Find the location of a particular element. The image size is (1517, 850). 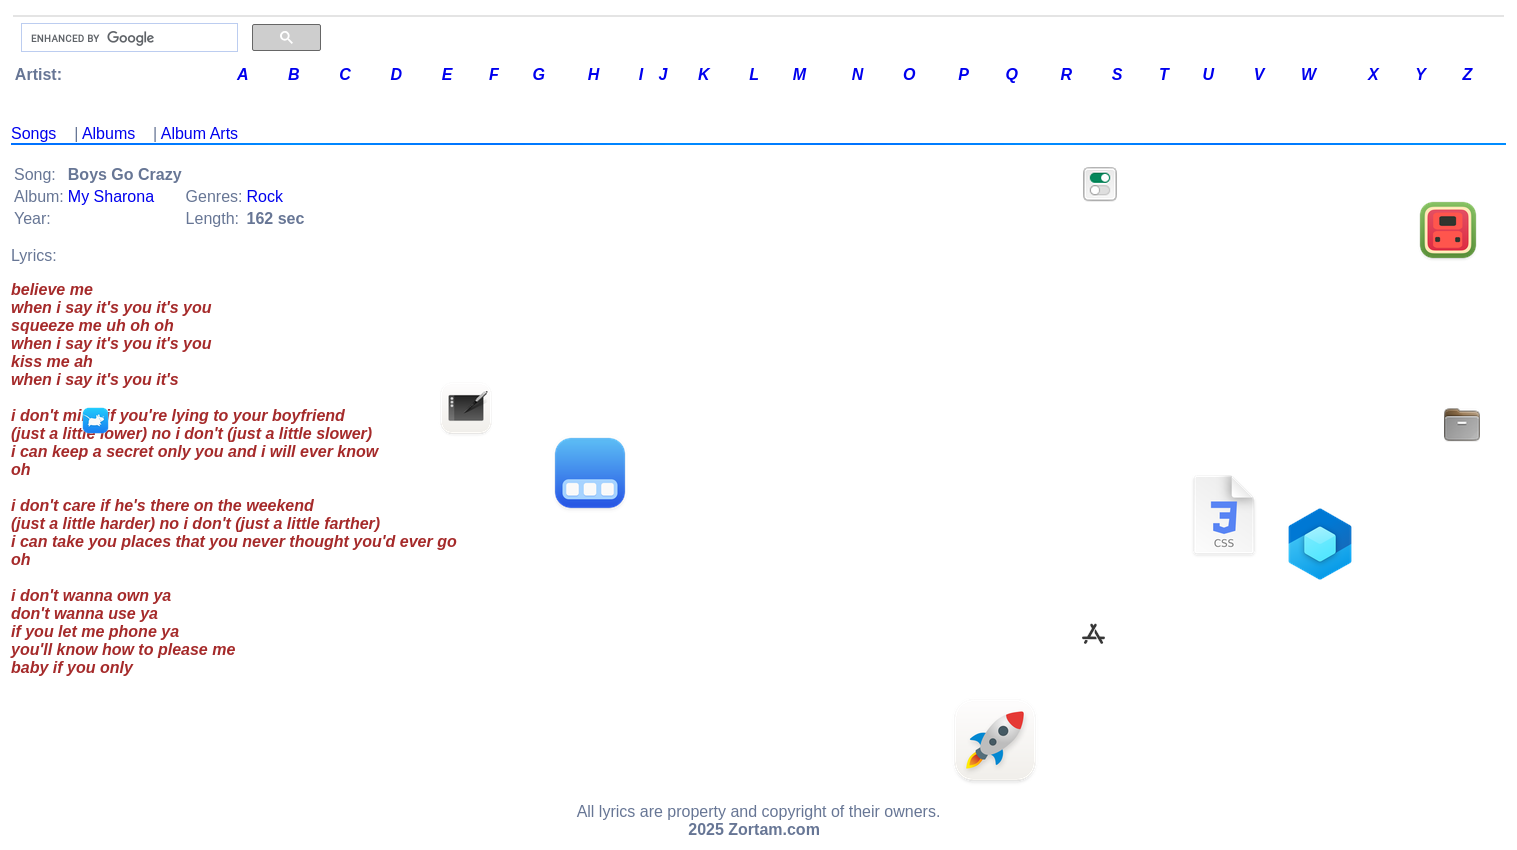

launch xfce desktop environment is located at coordinates (95, 420).